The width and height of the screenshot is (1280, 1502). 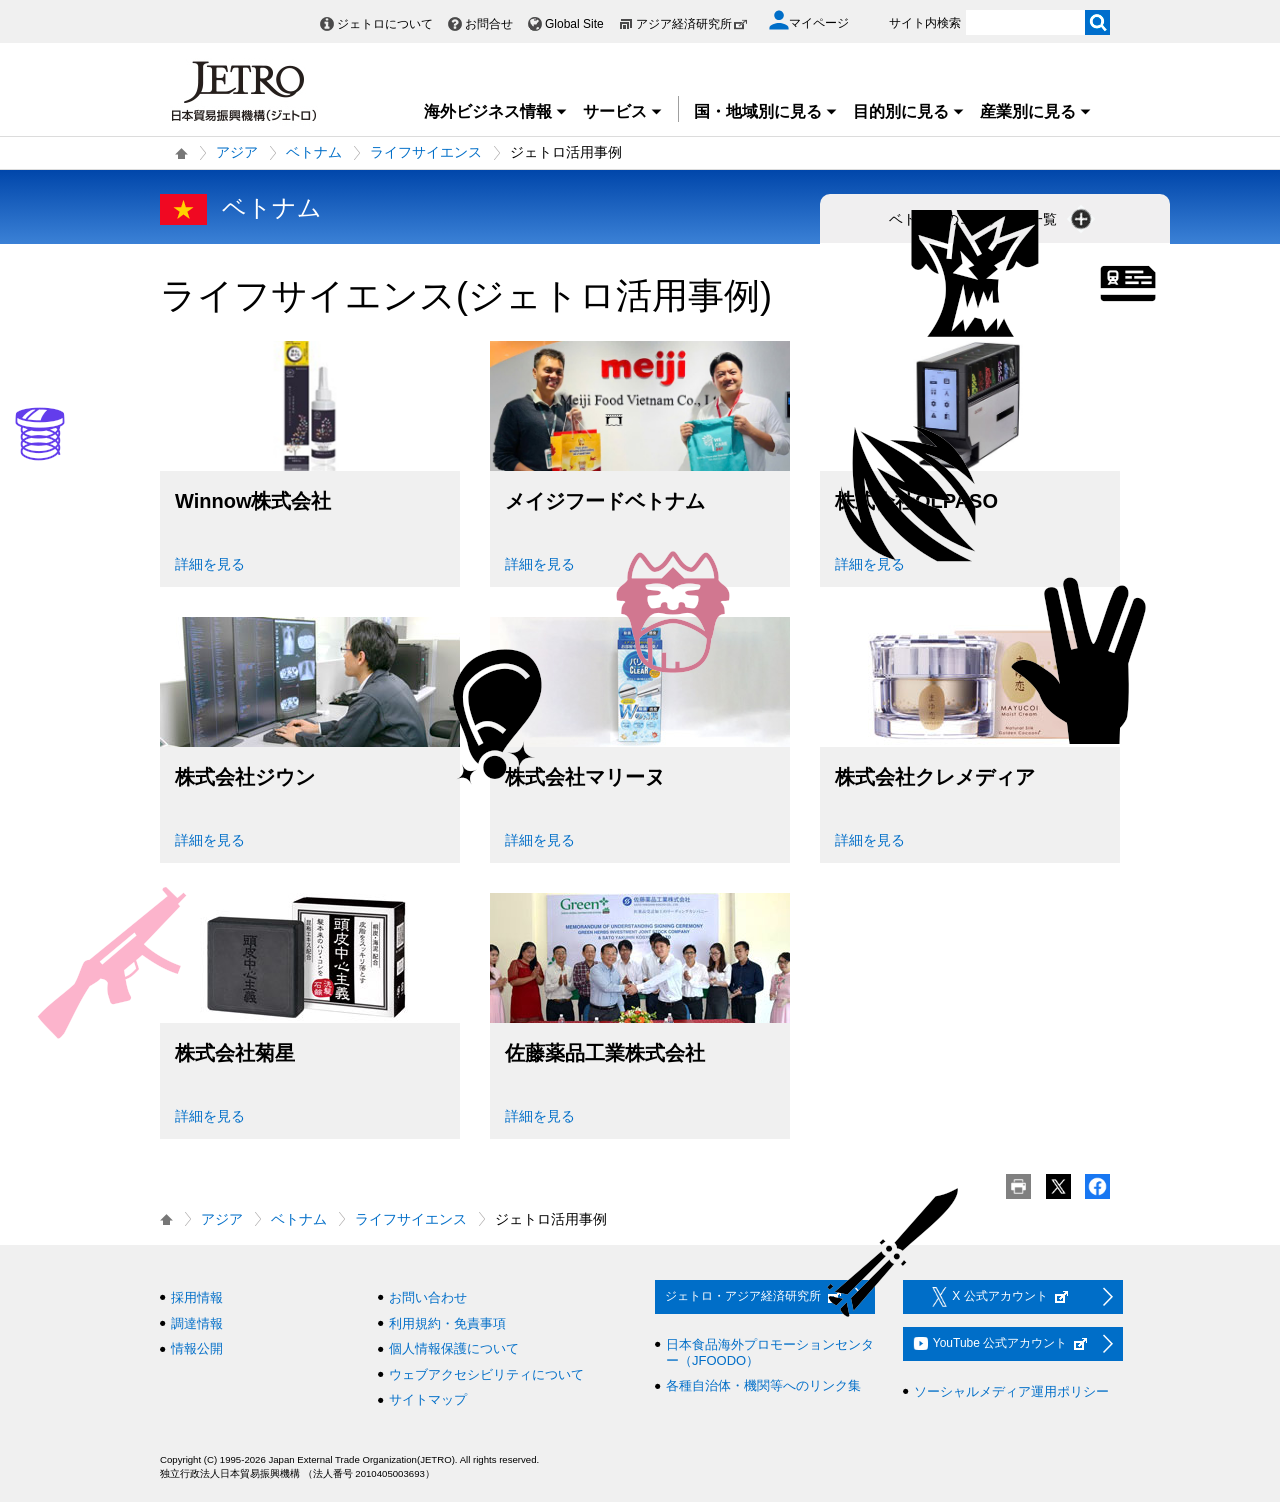 What do you see at coordinates (974, 273) in the screenshot?
I see `indicates a cursed or haunted forest area` at bounding box center [974, 273].